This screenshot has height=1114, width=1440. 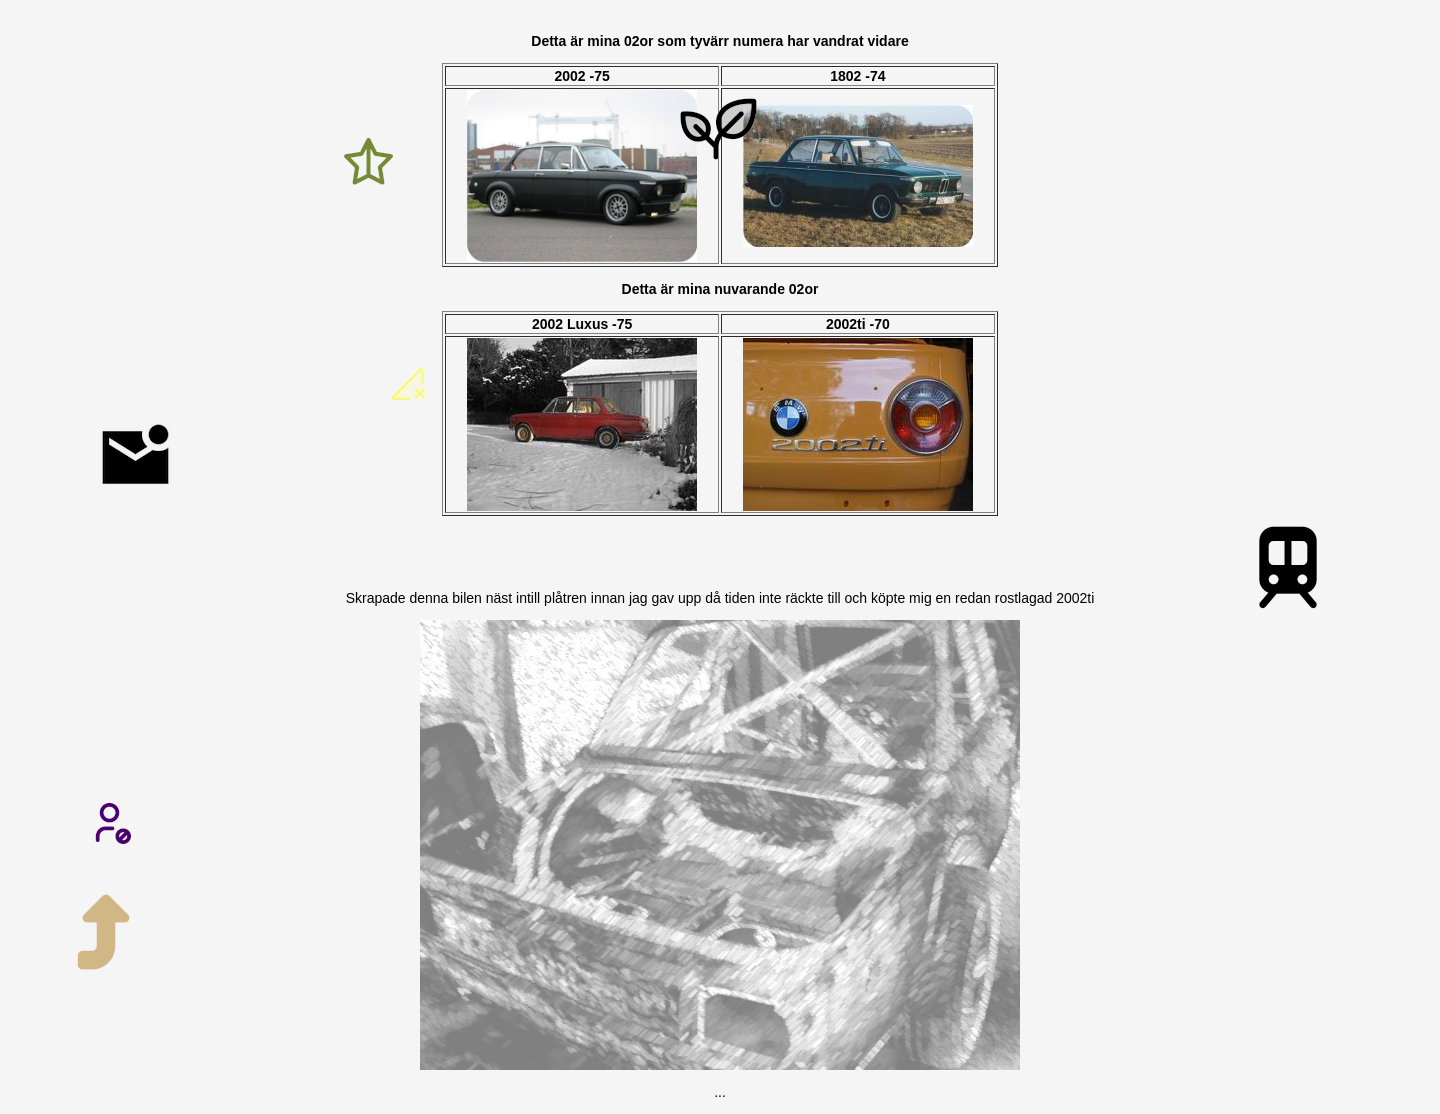 I want to click on indicates a partial or half-star rating, so click(x=368, y=163).